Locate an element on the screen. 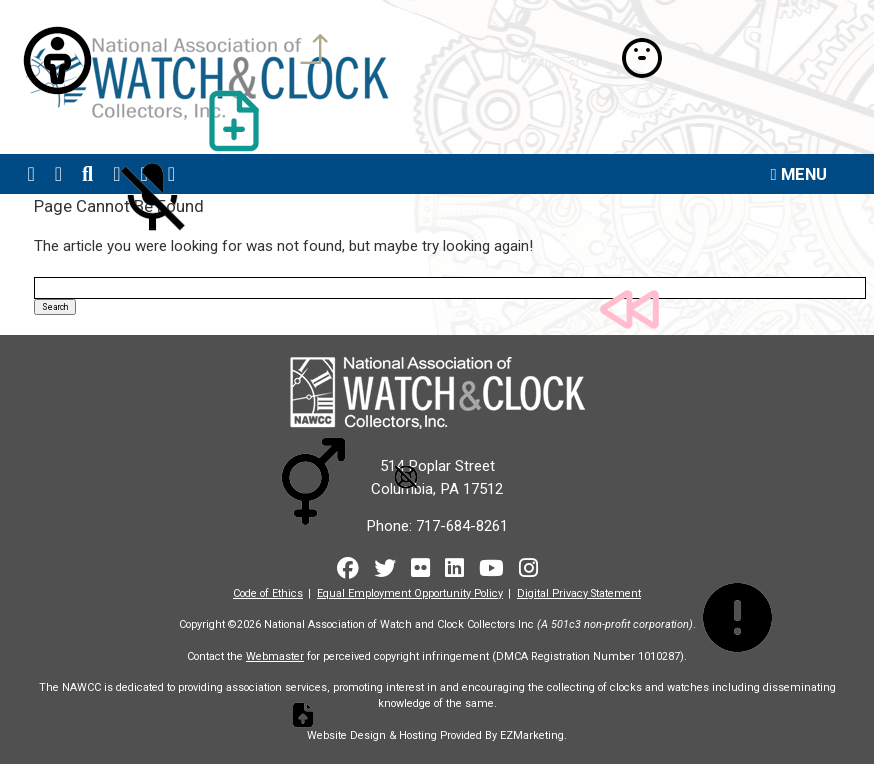  indicates looking up or searching for information is located at coordinates (642, 58).